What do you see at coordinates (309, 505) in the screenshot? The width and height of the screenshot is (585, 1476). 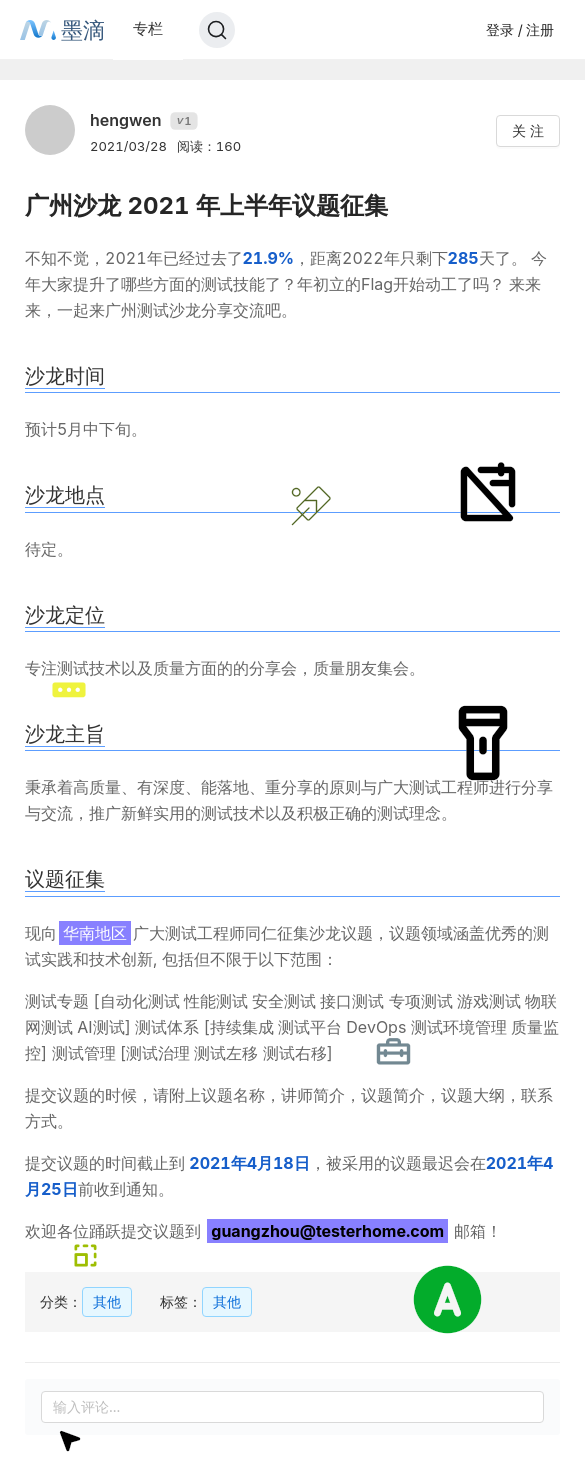 I see `cricket sport or game category` at bounding box center [309, 505].